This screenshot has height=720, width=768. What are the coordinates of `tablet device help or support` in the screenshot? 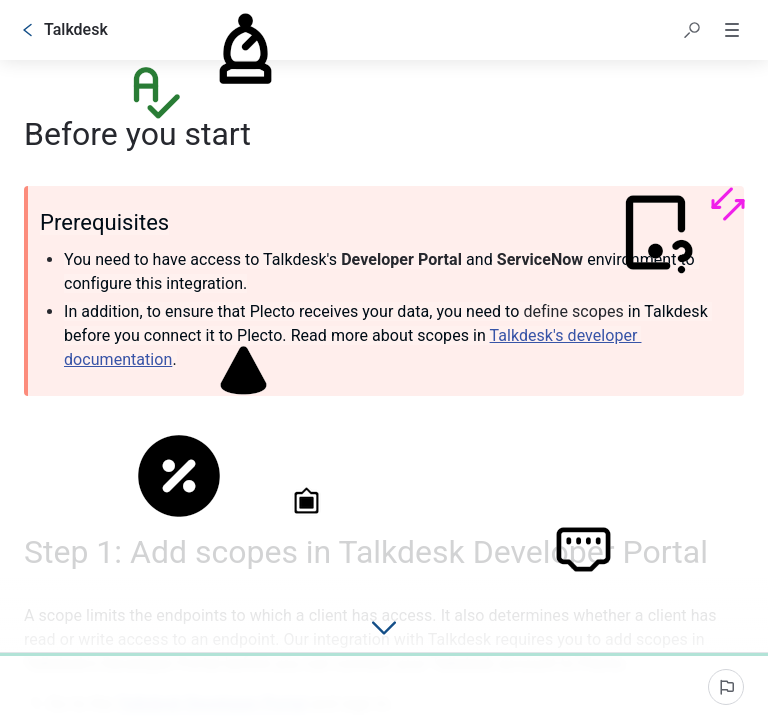 It's located at (655, 232).